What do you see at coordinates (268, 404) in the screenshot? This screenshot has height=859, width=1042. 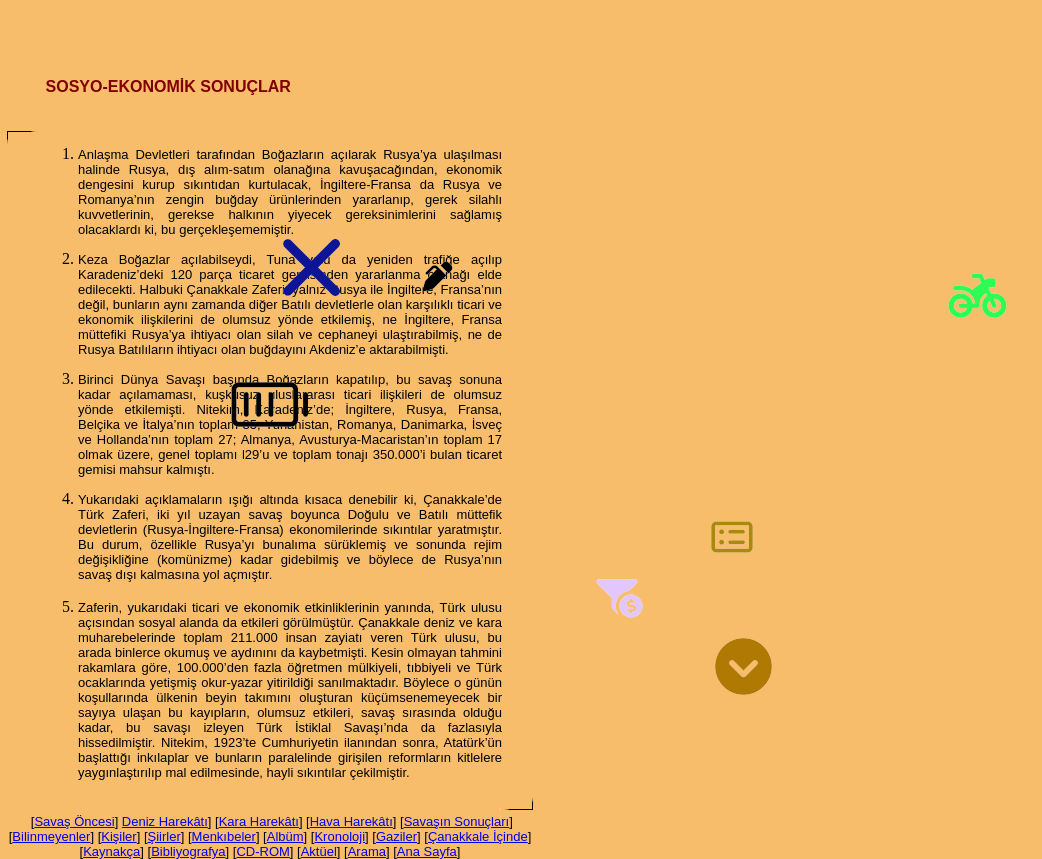 I see `indicates high battery level` at bounding box center [268, 404].